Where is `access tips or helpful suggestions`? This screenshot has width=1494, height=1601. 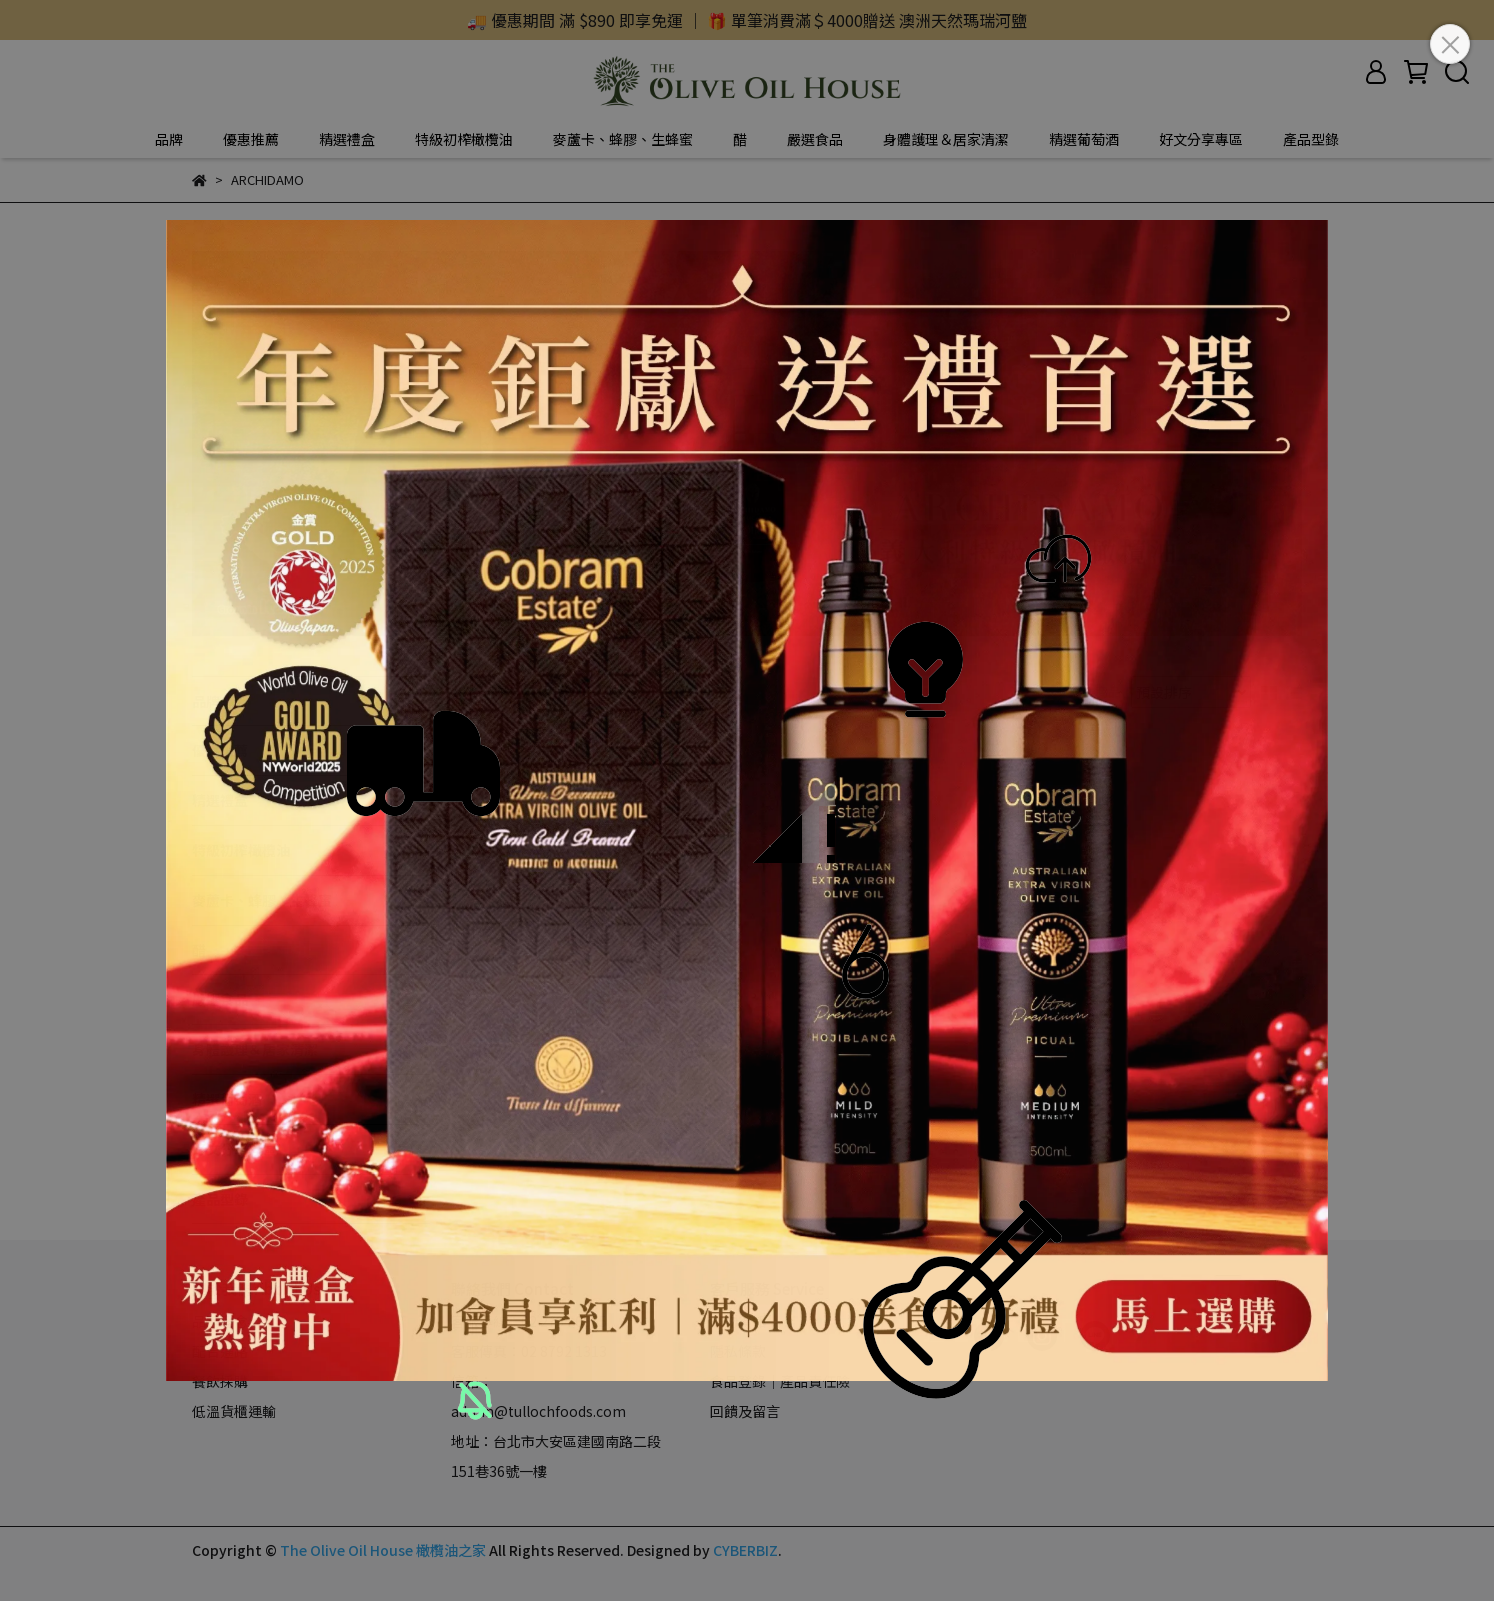 access tips or helpful suggestions is located at coordinates (925, 669).